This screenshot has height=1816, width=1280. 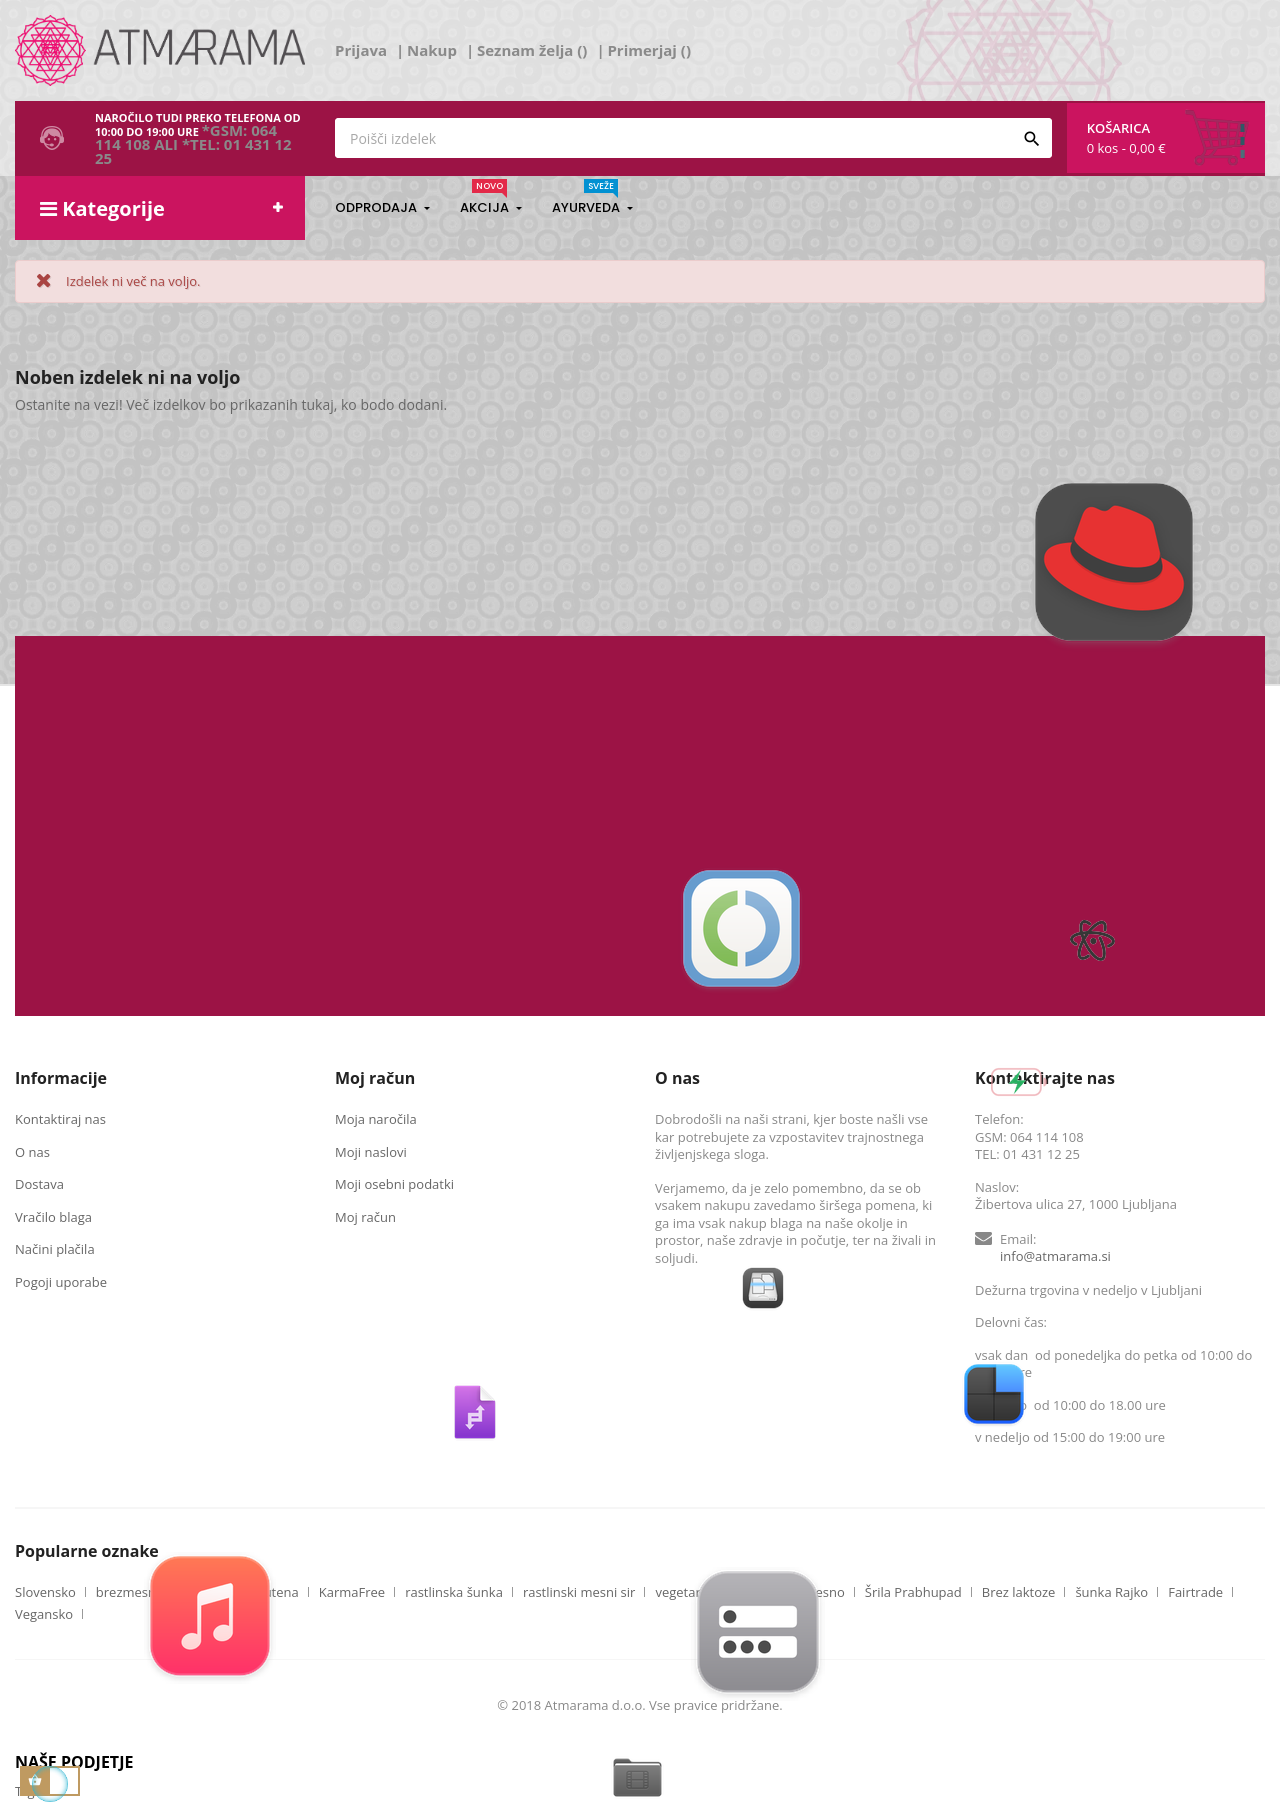 I want to click on open skanpage document scanning app, so click(x=763, y=1288).